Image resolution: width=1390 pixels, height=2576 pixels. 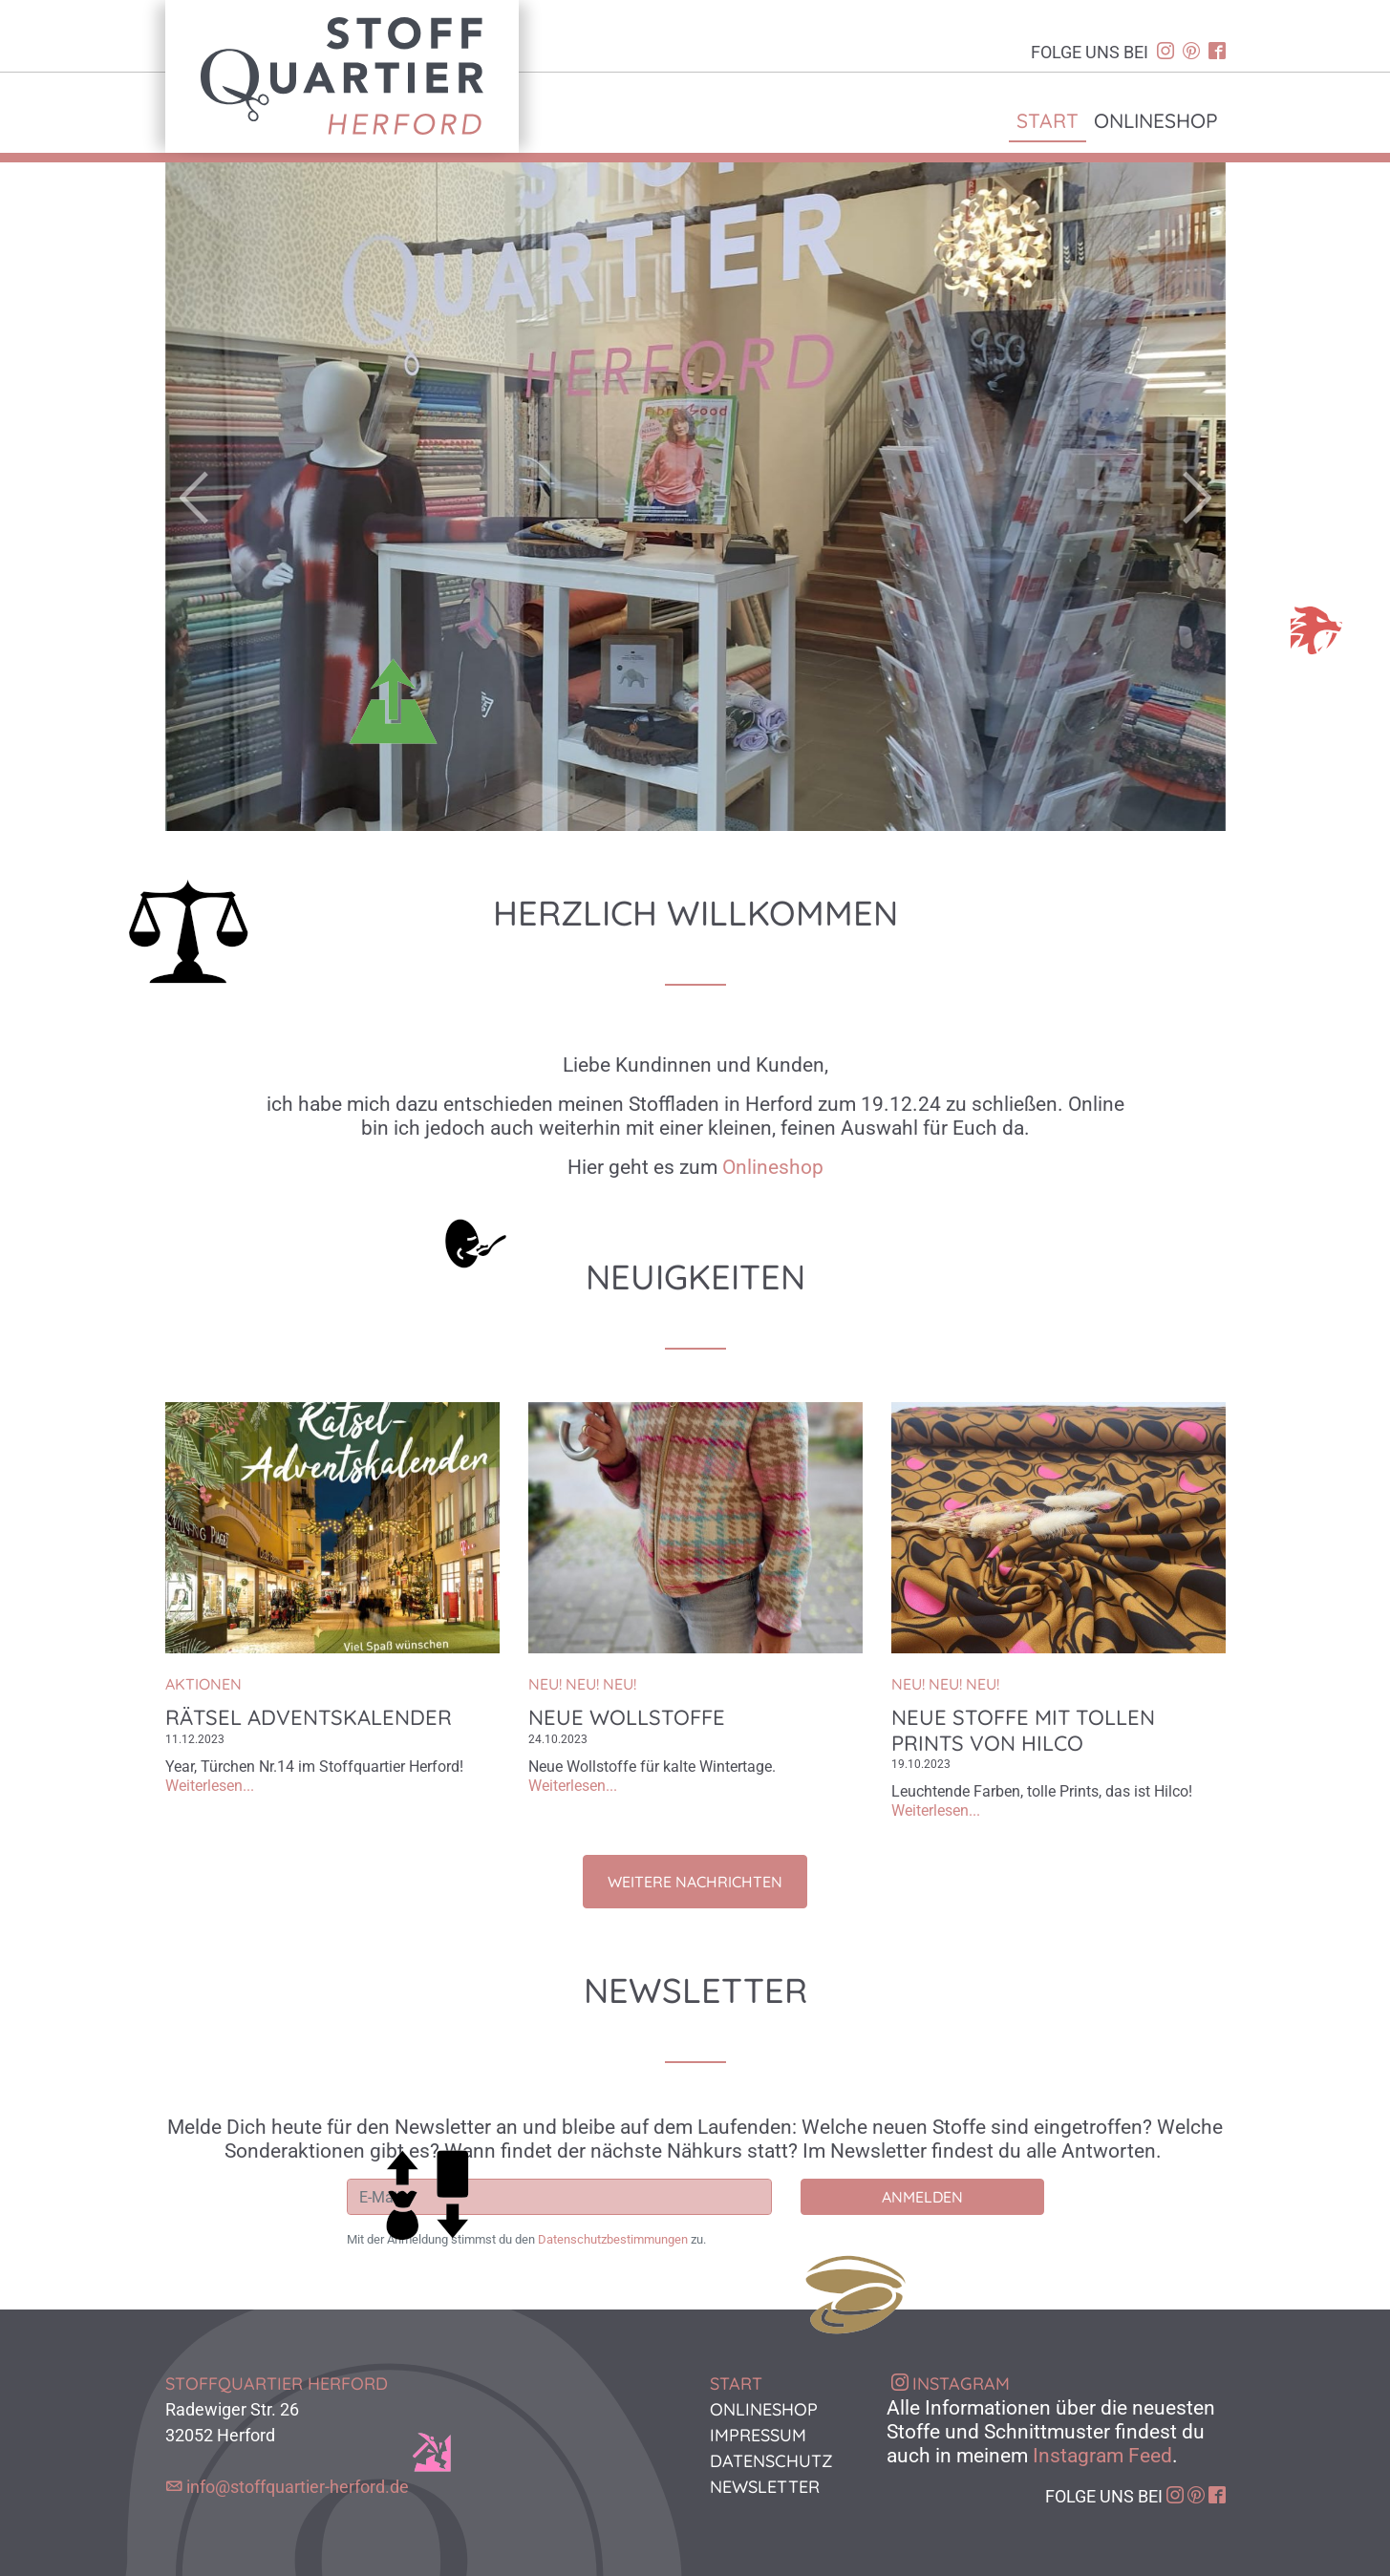 I want to click on indicates eating or mealtime activity, so click(x=476, y=1244).